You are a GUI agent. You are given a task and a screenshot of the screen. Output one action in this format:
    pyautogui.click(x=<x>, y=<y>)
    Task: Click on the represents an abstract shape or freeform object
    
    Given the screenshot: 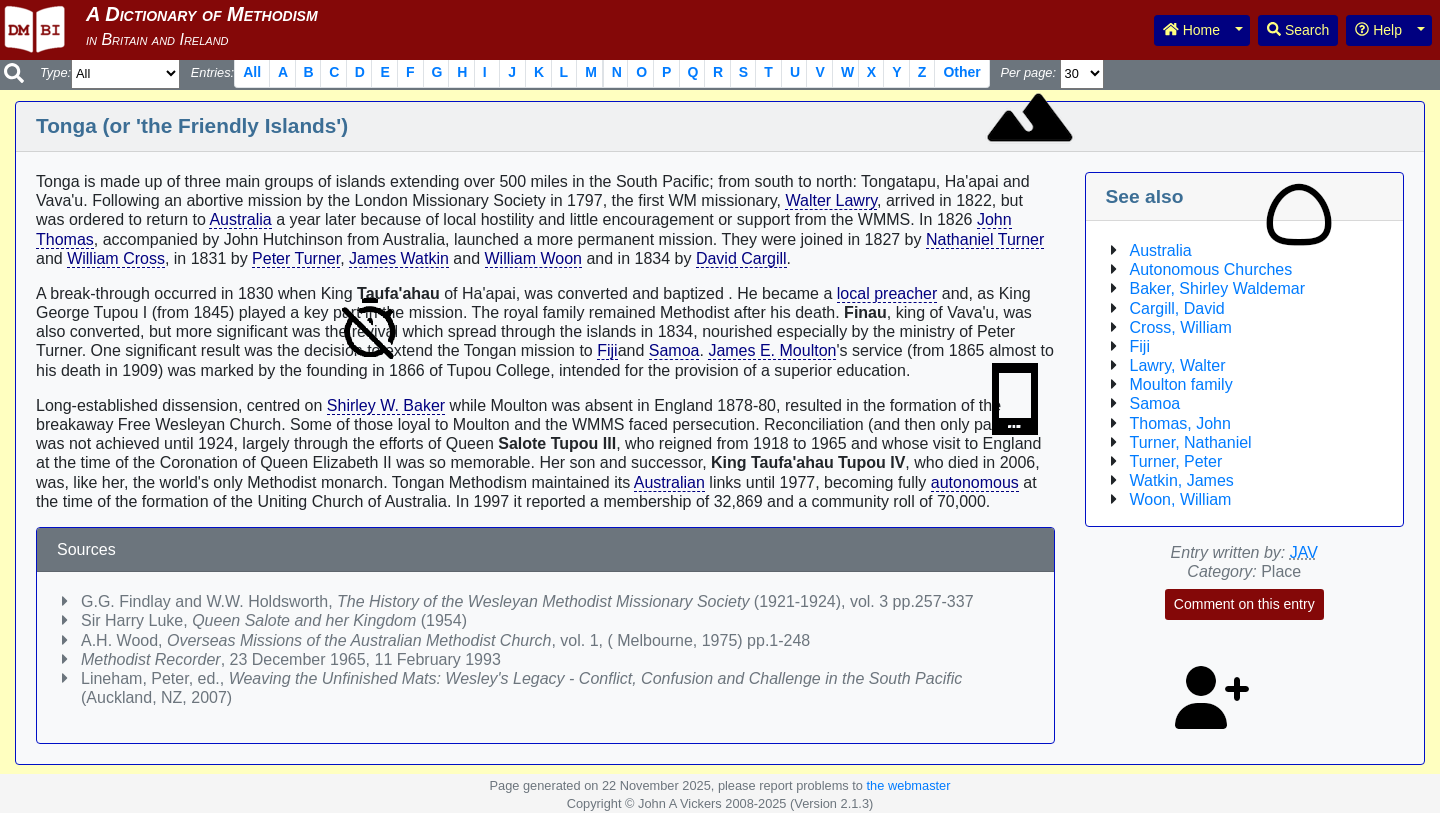 What is the action you would take?
    pyautogui.click(x=1299, y=213)
    